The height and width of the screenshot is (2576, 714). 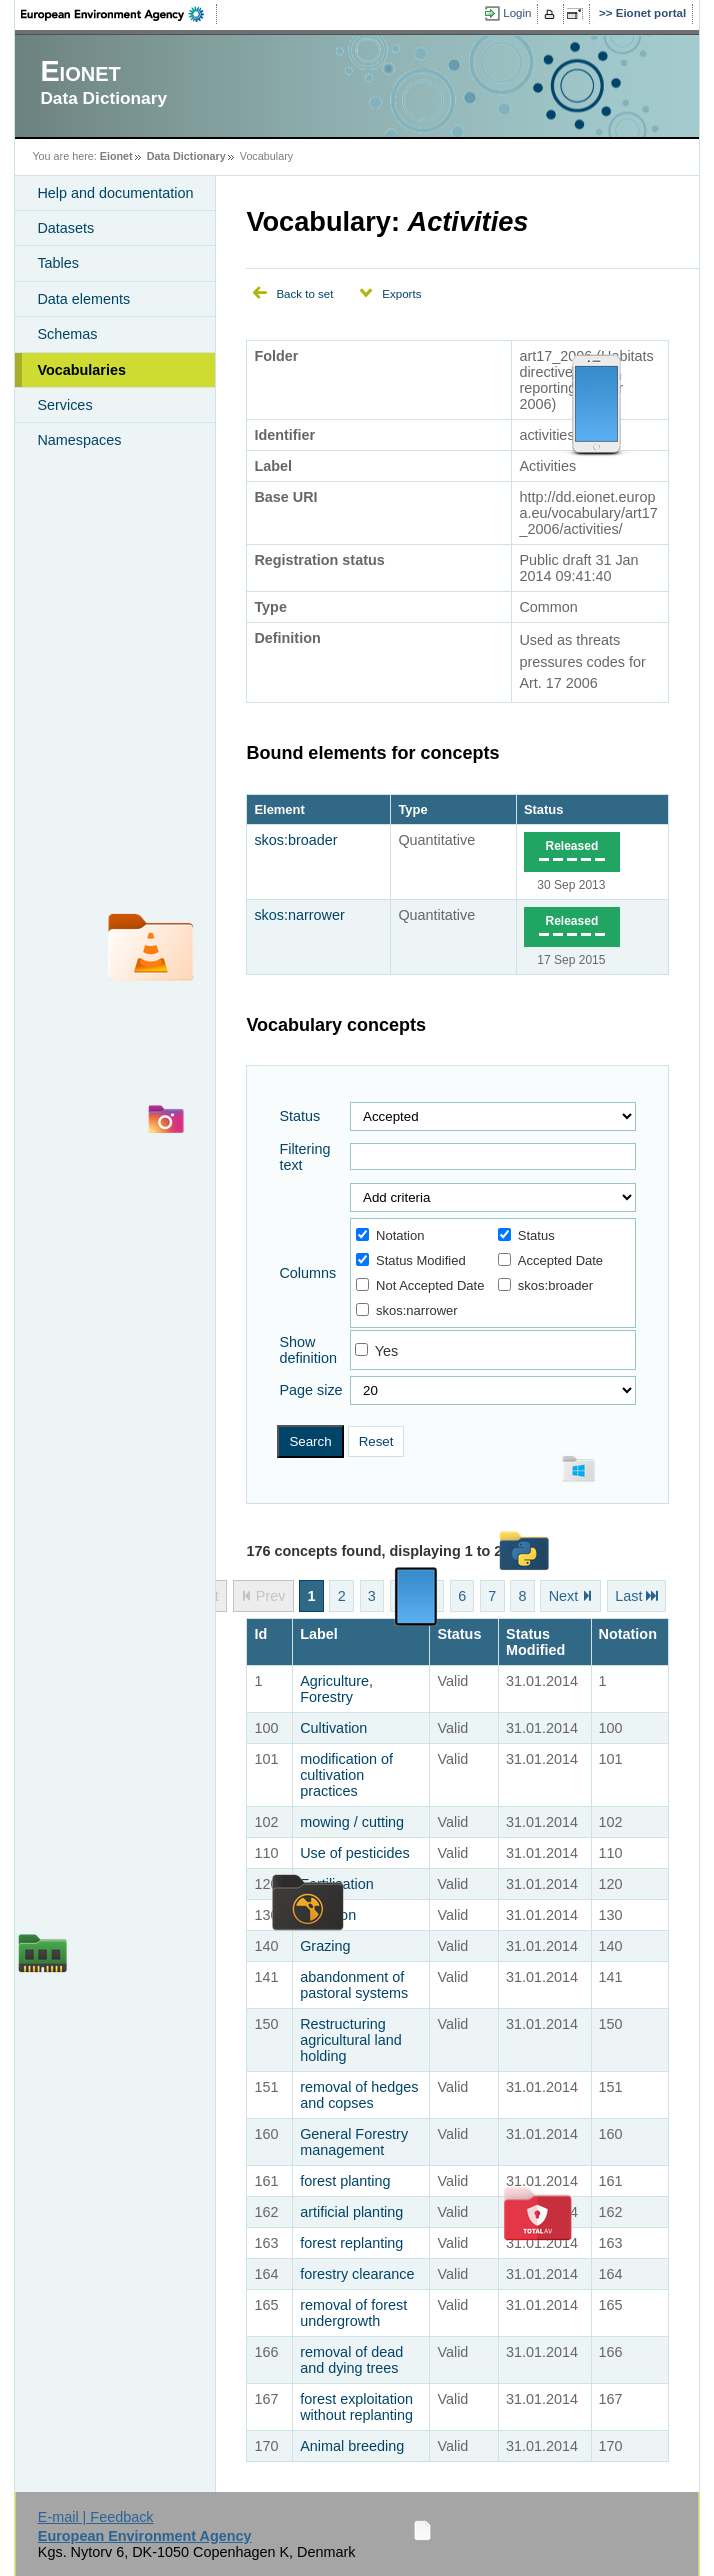 I want to click on folder containing memory or RAM-related files, so click(x=42, y=1954).